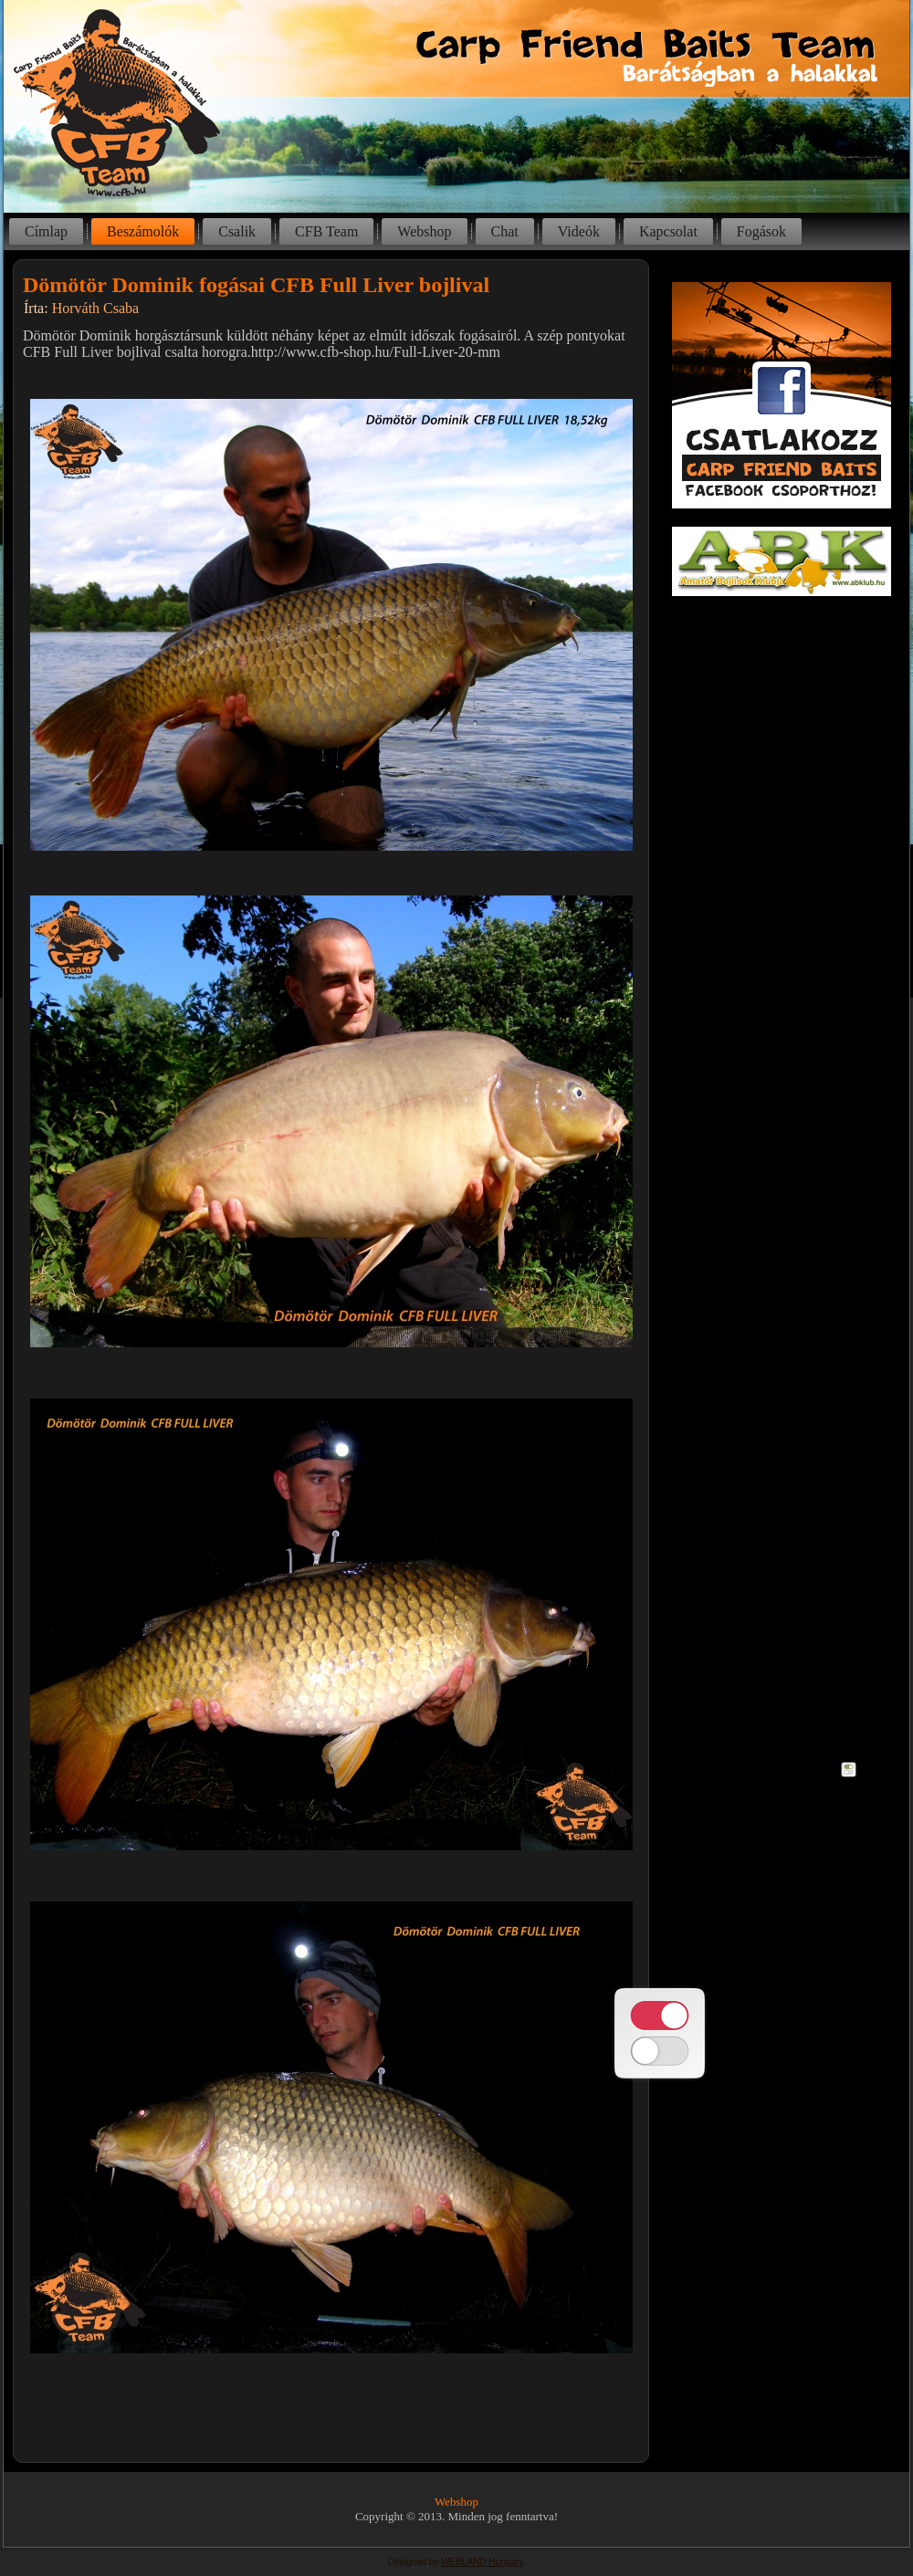 This screenshot has width=913, height=2576. I want to click on open unity tweak tool settings, so click(848, 1769).